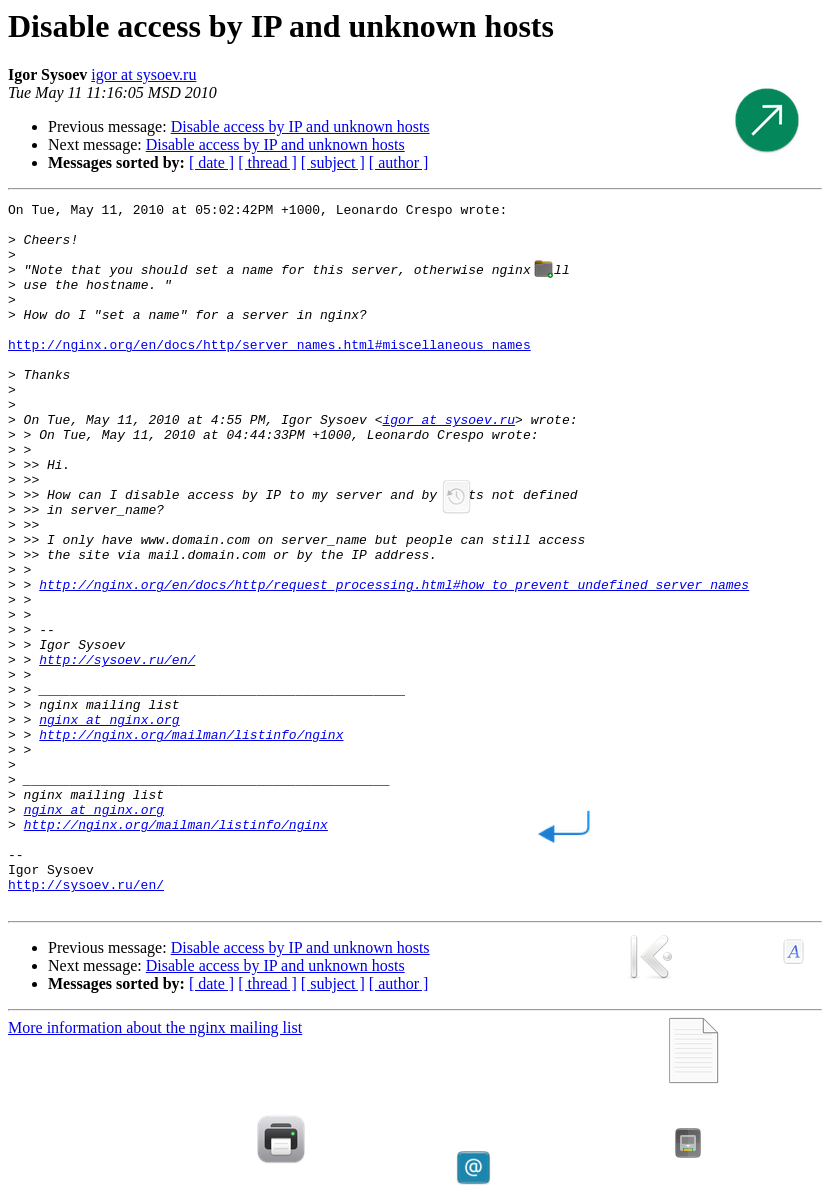  What do you see at coordinates (688, 1143) in the screenshot?
I see `indicates a ROM file type` at bounding box center [688, 1143].